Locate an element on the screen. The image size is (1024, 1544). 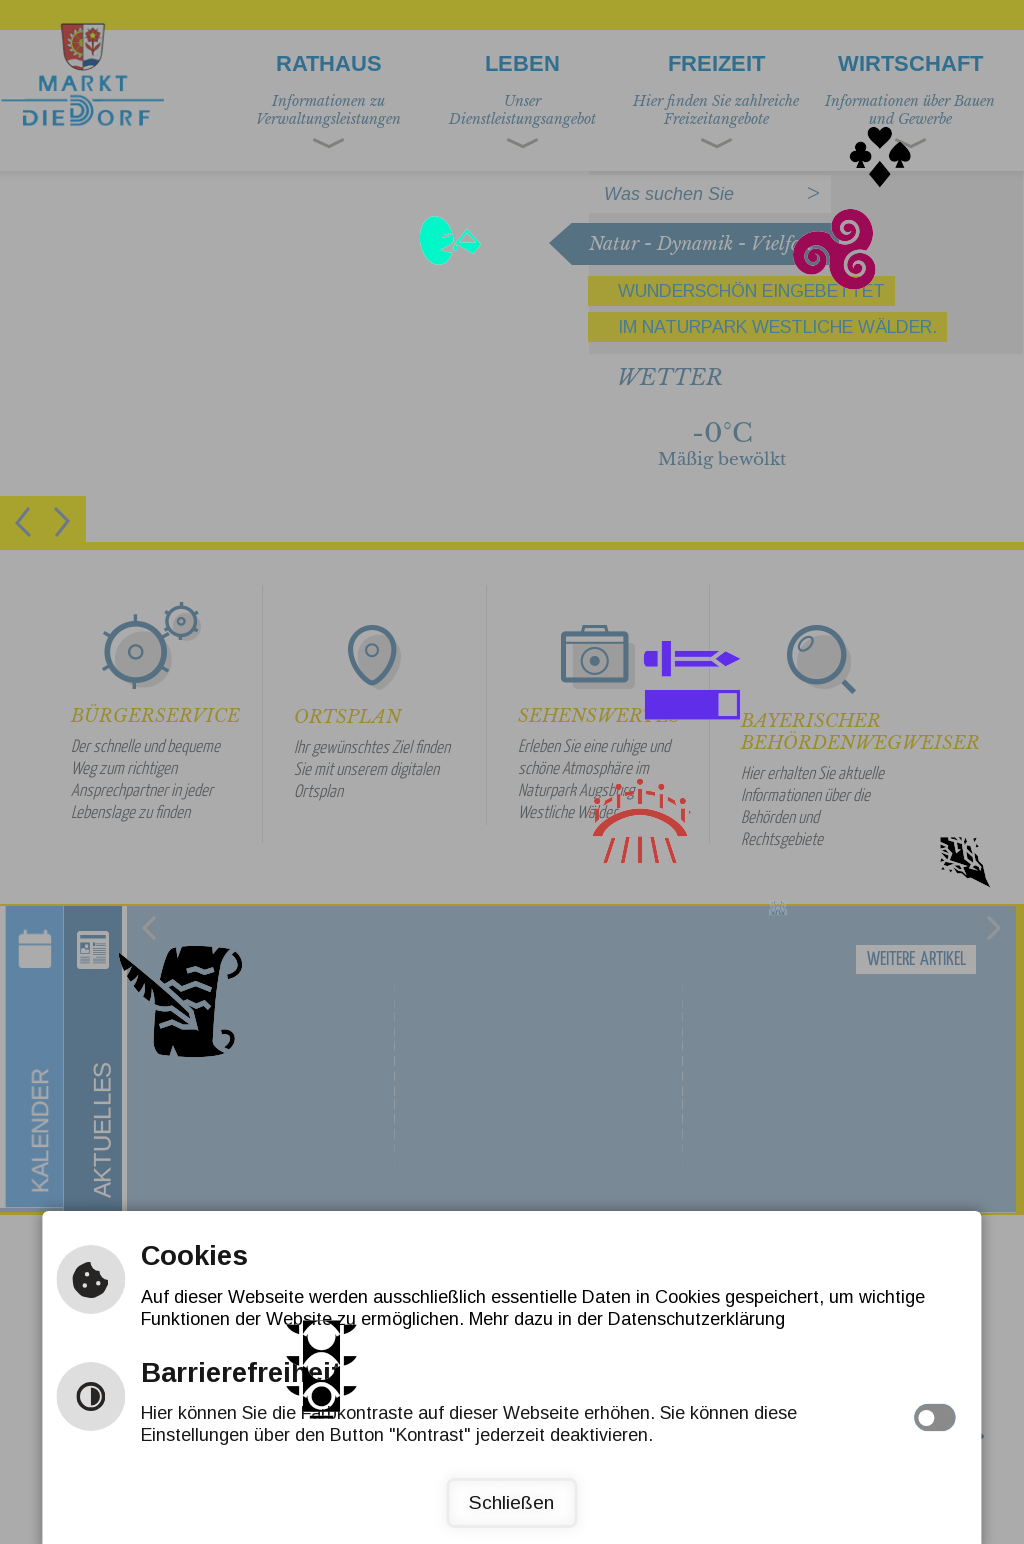
decorative celtic or triskele symbol element is located at coordinates (834, 249).